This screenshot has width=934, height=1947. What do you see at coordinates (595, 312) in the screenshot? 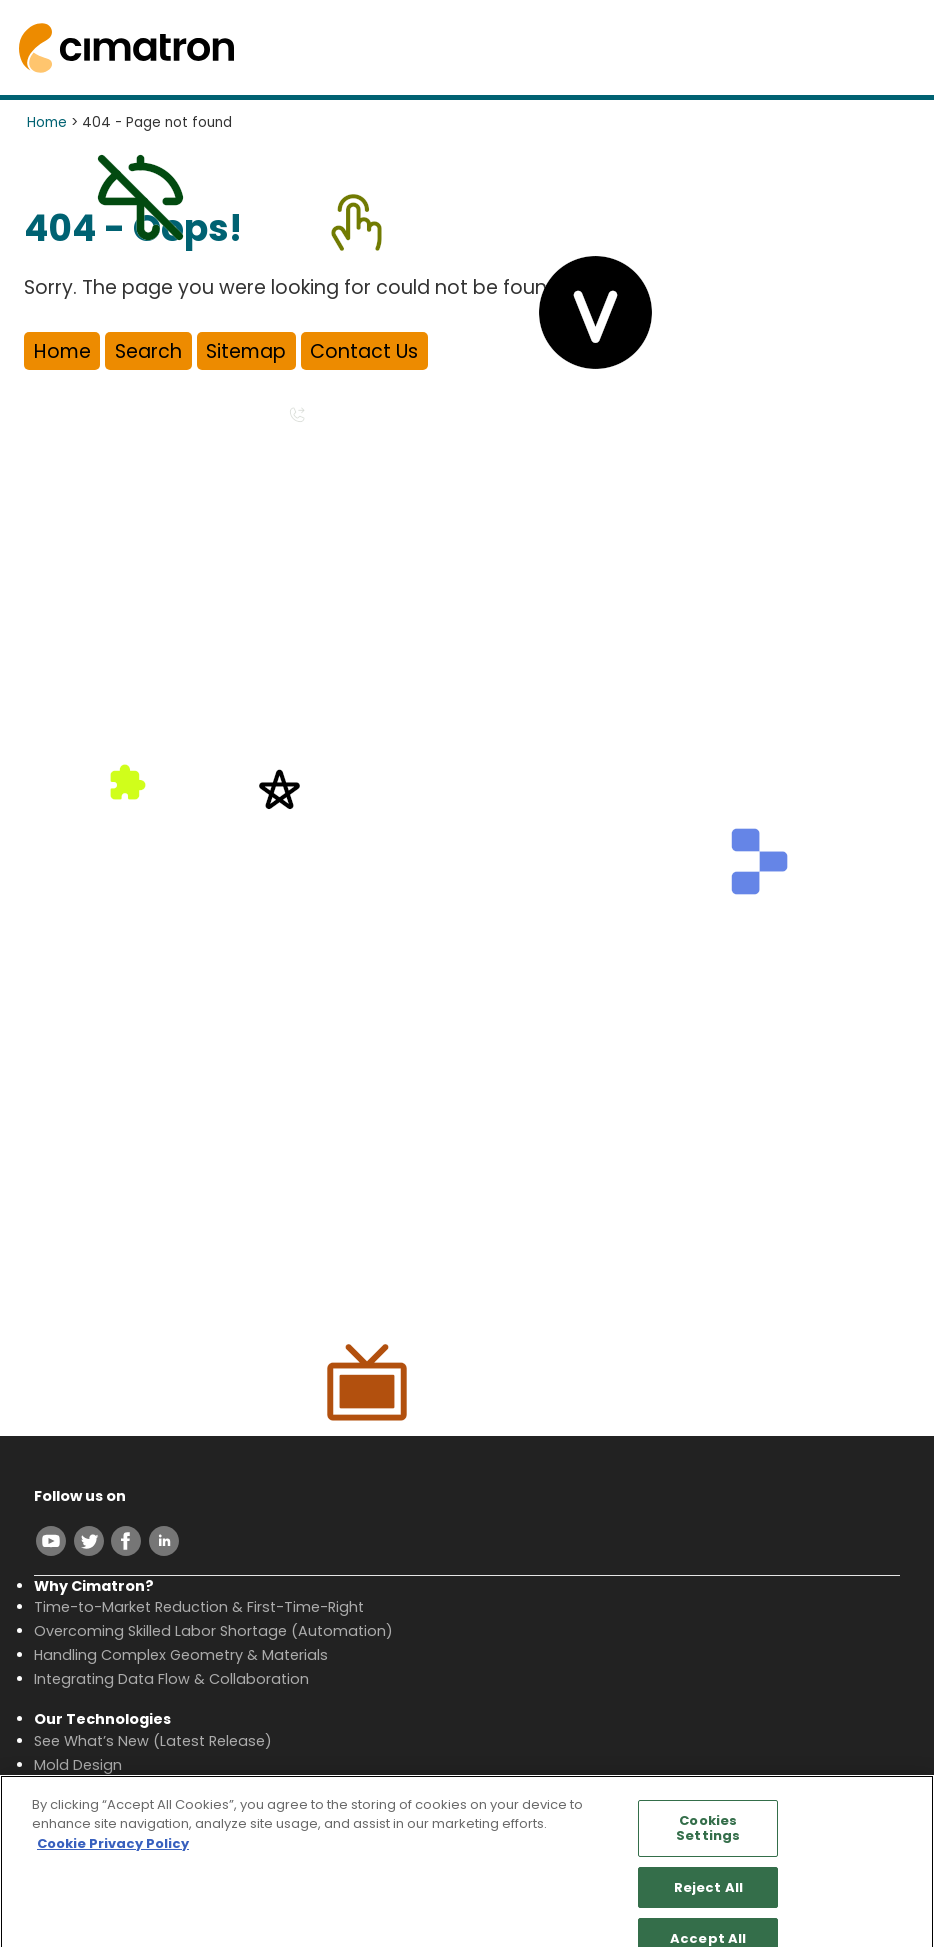
I see `indicates a verified status or account` at bounding box center [595, 312].